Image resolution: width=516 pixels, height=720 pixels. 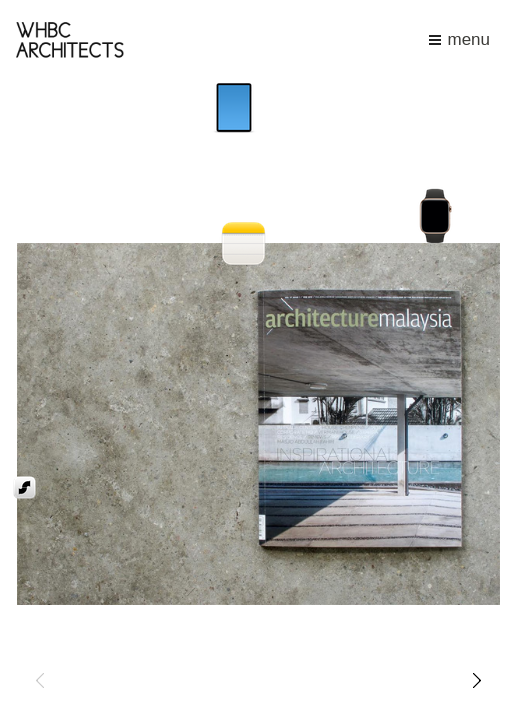 What do you see at coordinates (243, 243) in the screenshot?
I see `open the notes app` at bounding box center [243, 243].